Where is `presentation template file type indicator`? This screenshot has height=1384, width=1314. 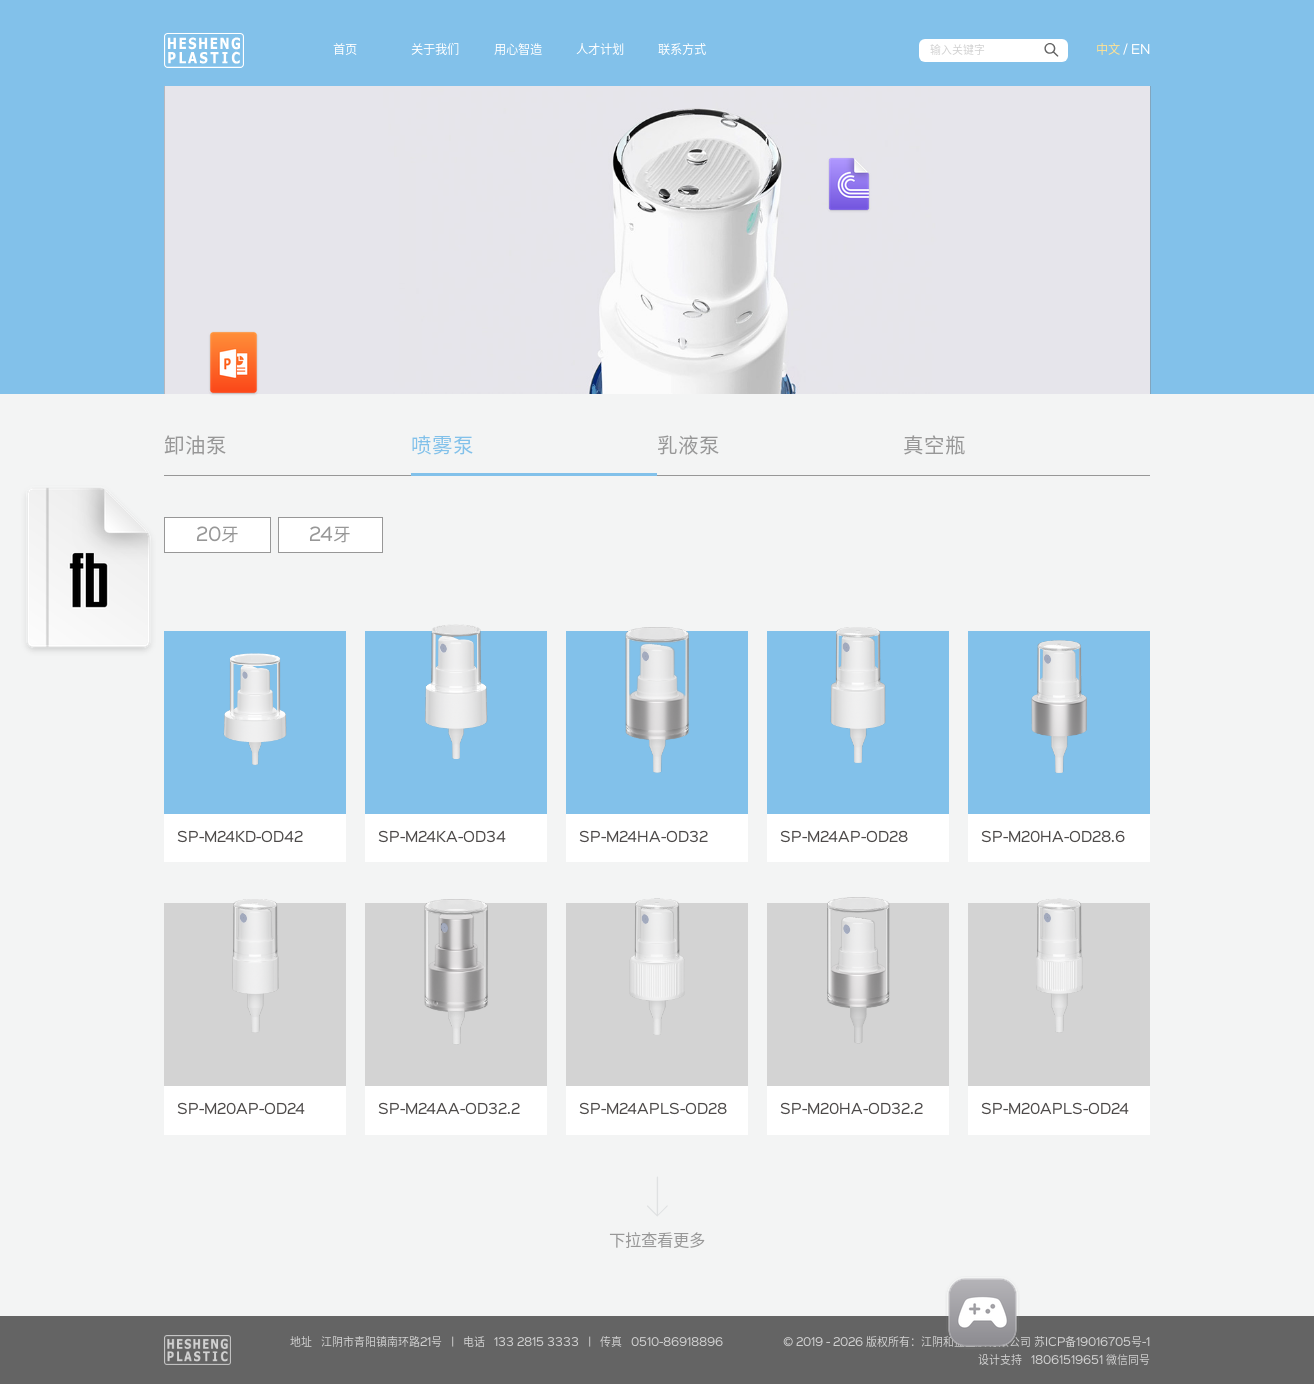 presentation template file type indicator is located at coordinates (233, 363).